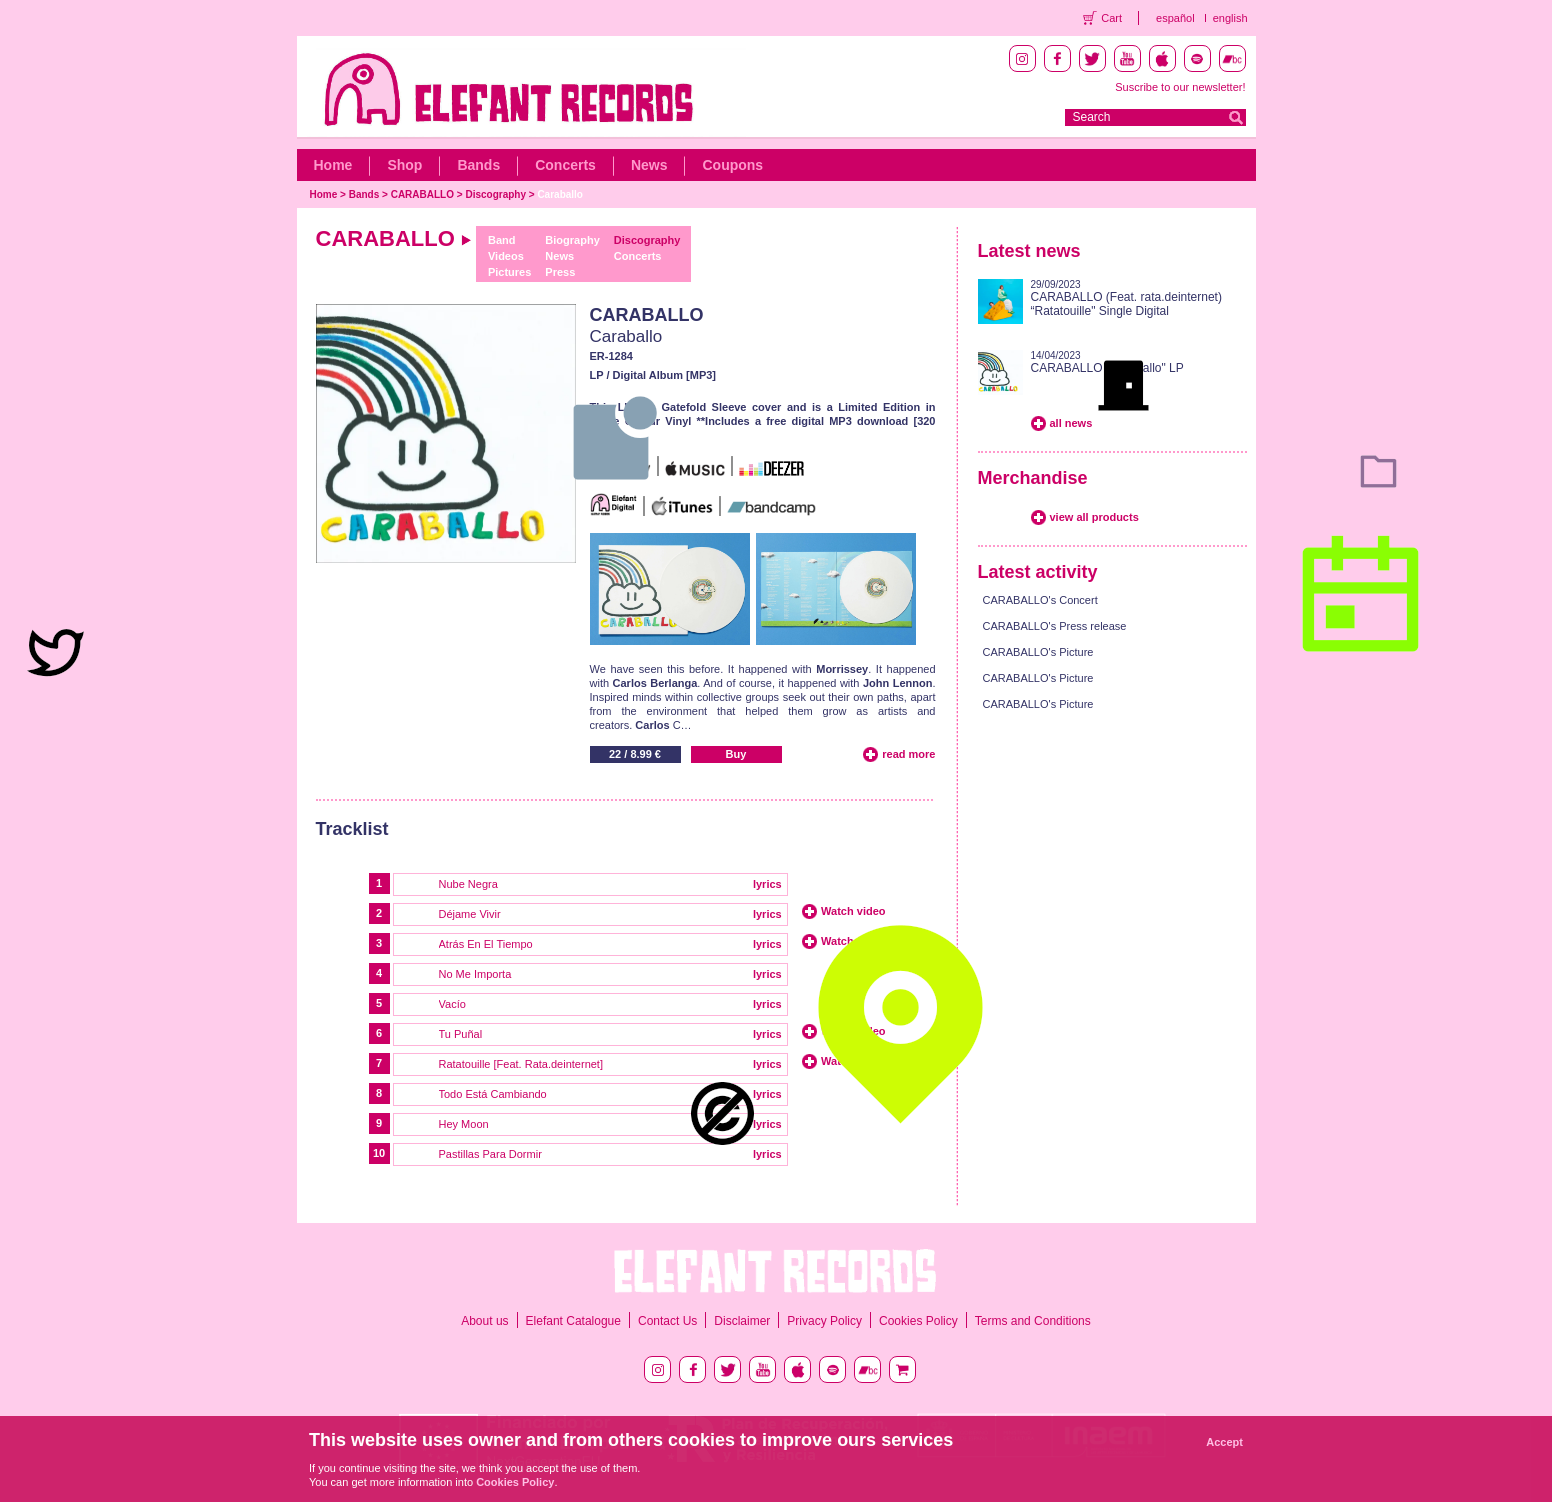 The height and width of the screenshot is (1502, 1552). I want to click on indicates new notifications or unread alerts, so click(611, 438).